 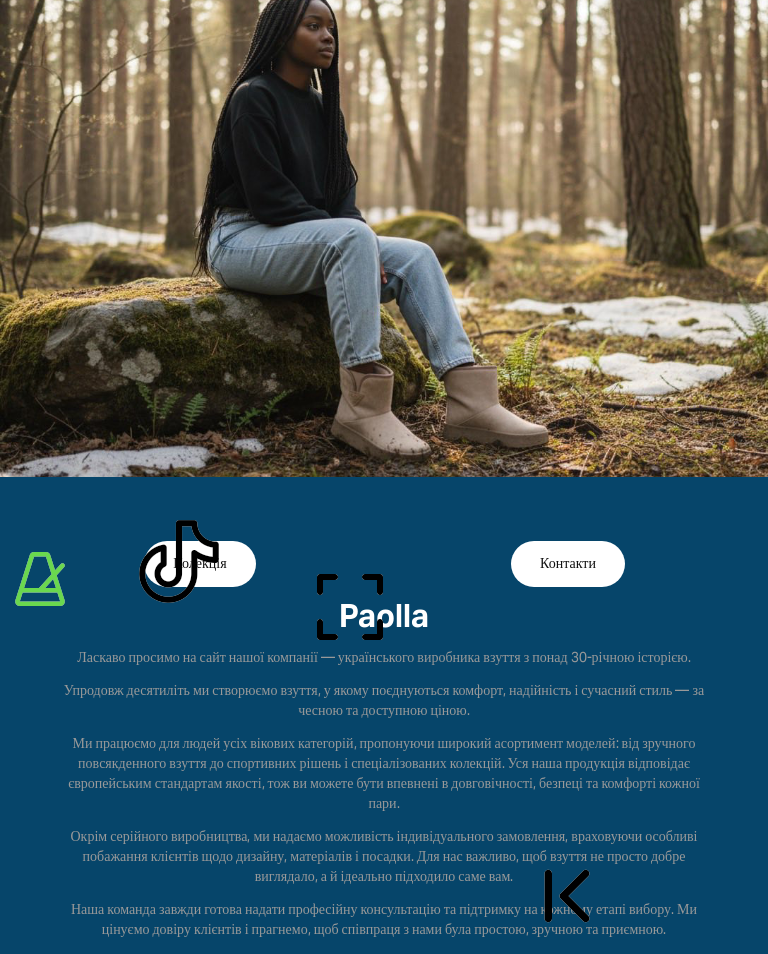 What do you see at coordinates (40, 579) in the screenshot?
I see `adjust tempo or timing settings` at bounding box center [40, 579].